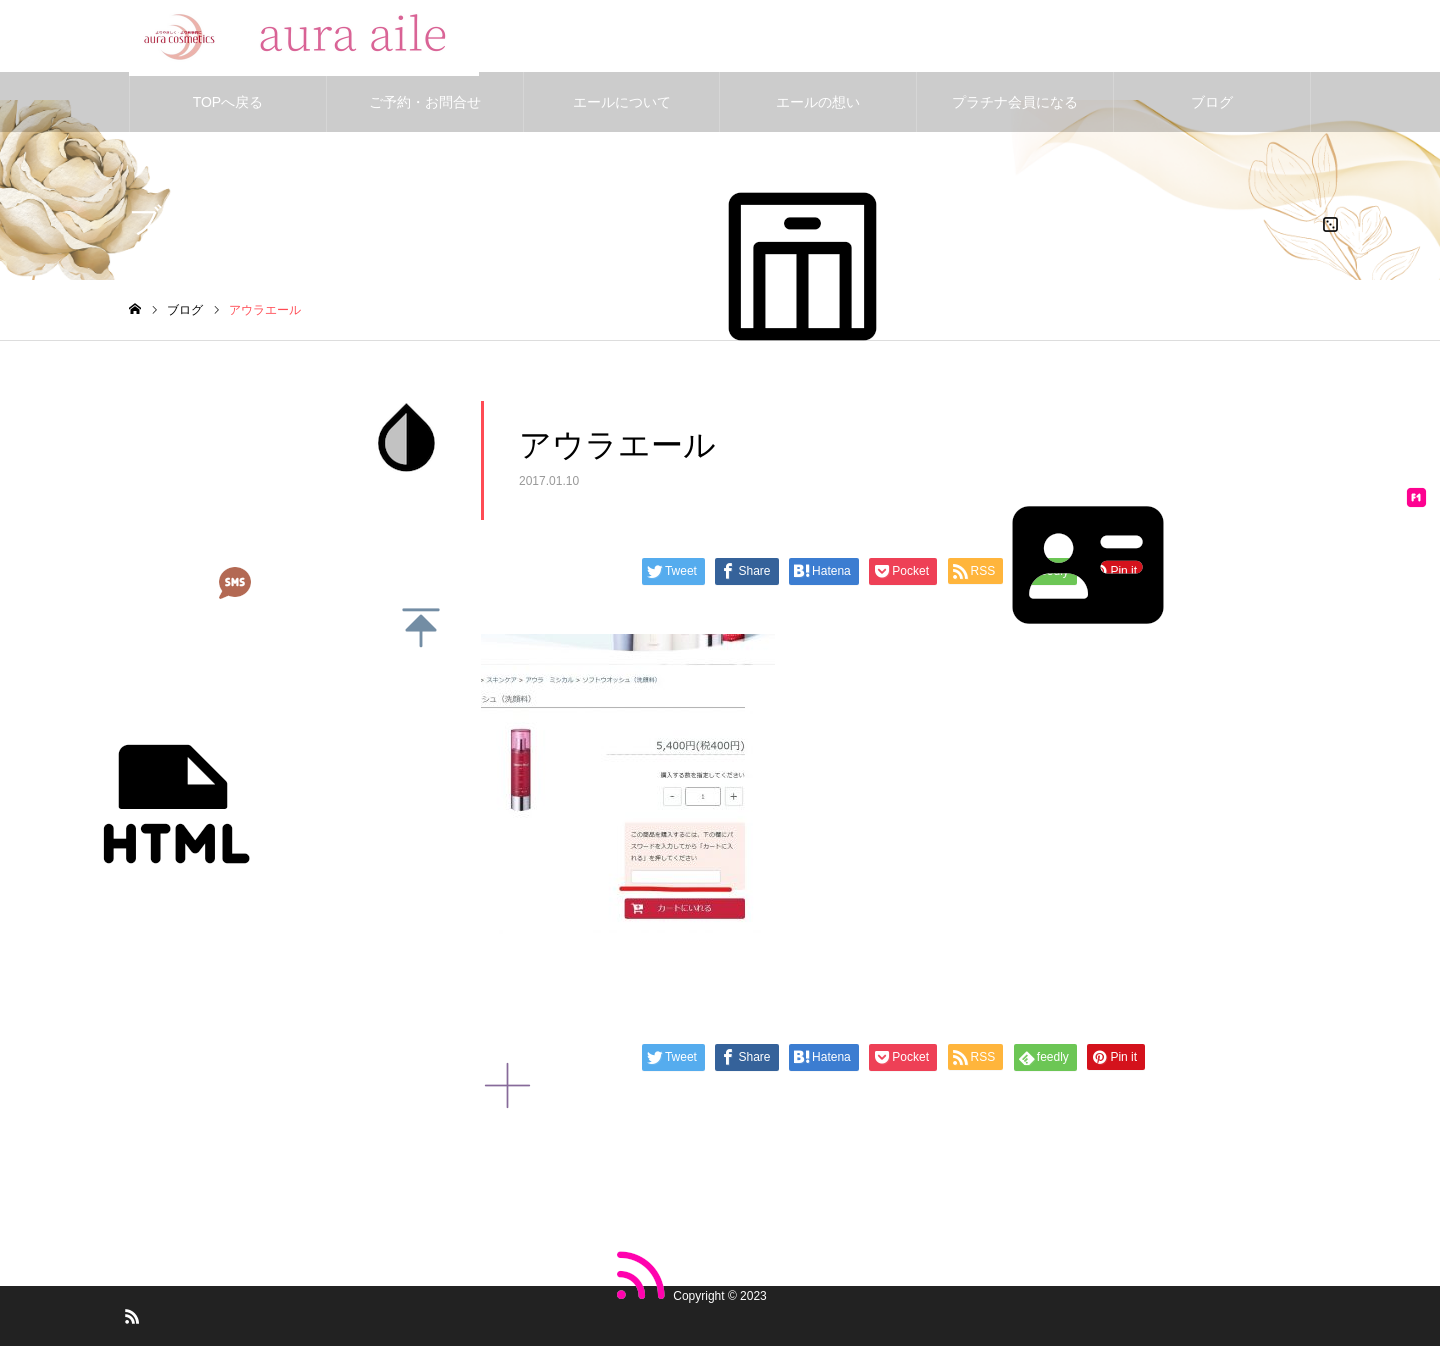  What do you see at coordinates (802, 266) in the screenshot?
I see `indicates elevator access nearby` at bounding box center [802, 266].